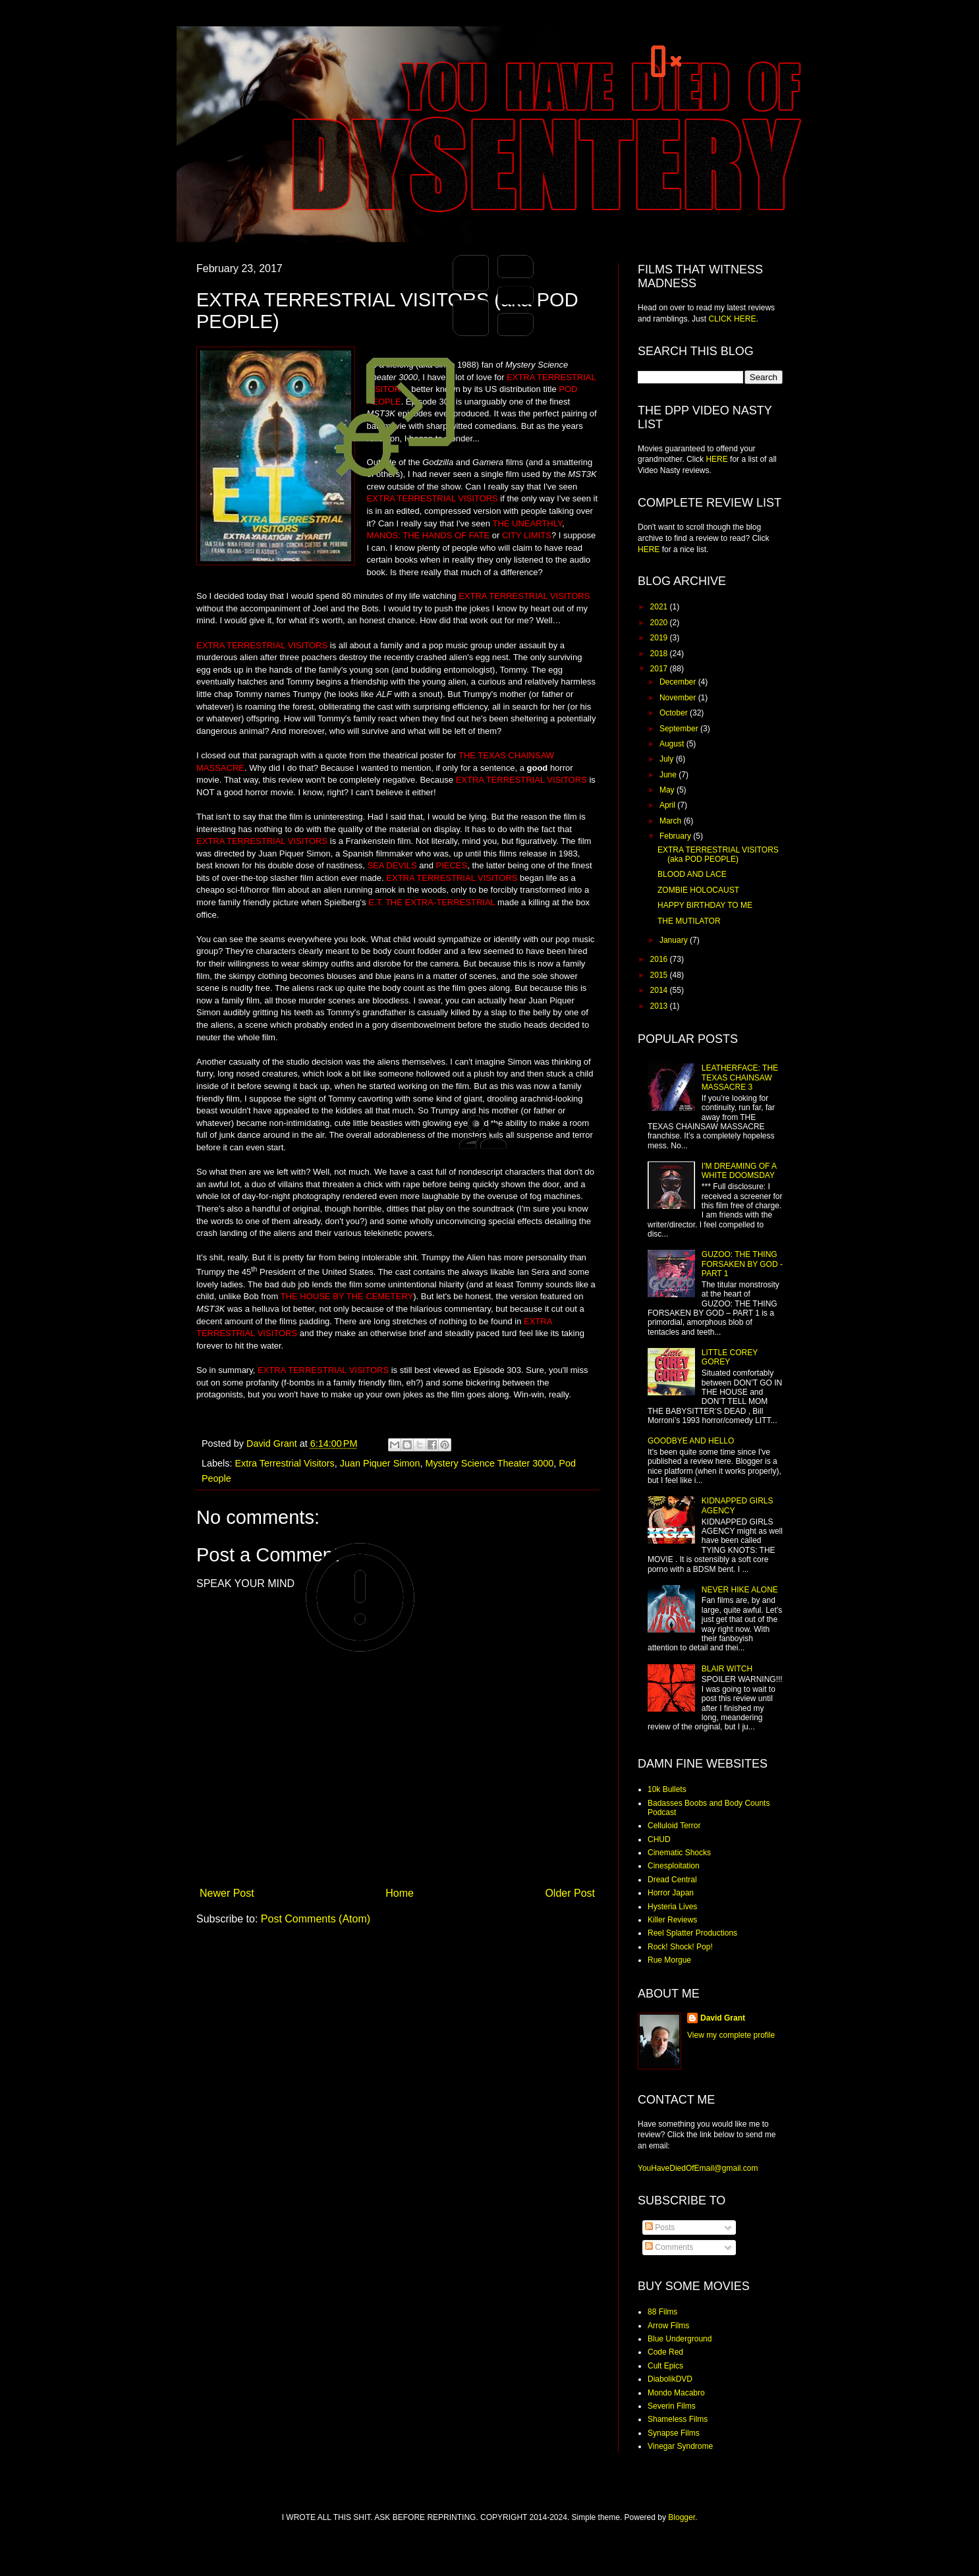 The width and height of the screenshot is (979, 2576). Describe the element at coordinates (493, 295) in the screenshot. I see `switch to split board layout view` at that location.